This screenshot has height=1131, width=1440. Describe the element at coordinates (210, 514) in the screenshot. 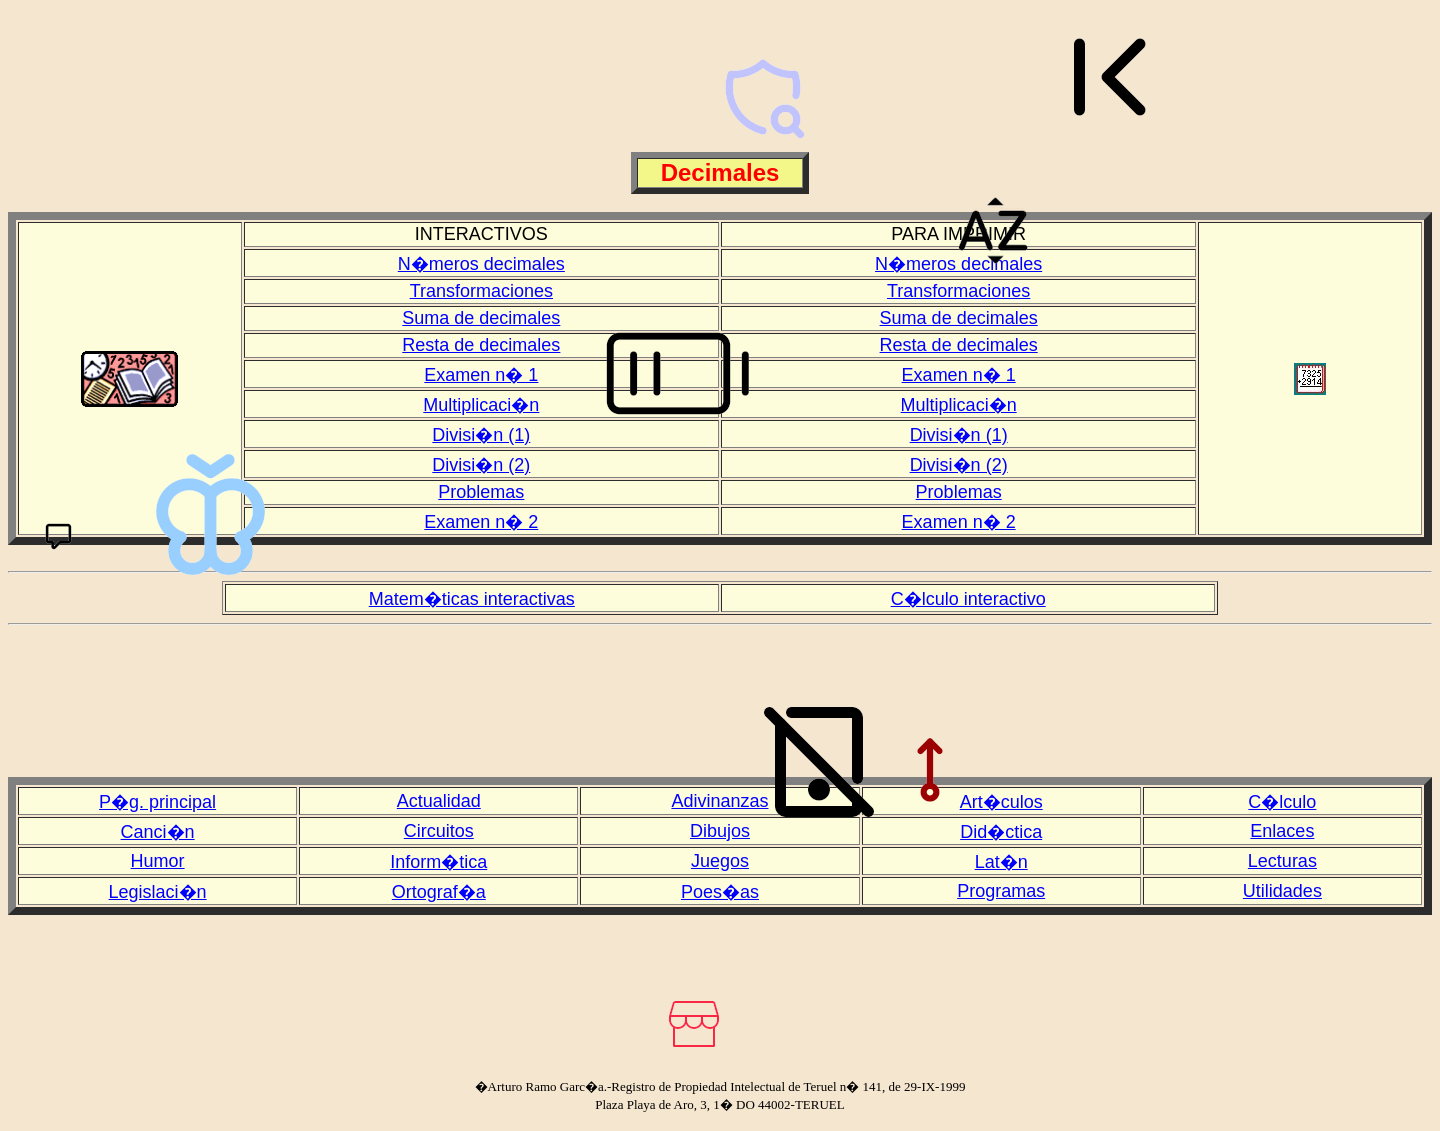

I see `access nature or wildlife content` at that location.